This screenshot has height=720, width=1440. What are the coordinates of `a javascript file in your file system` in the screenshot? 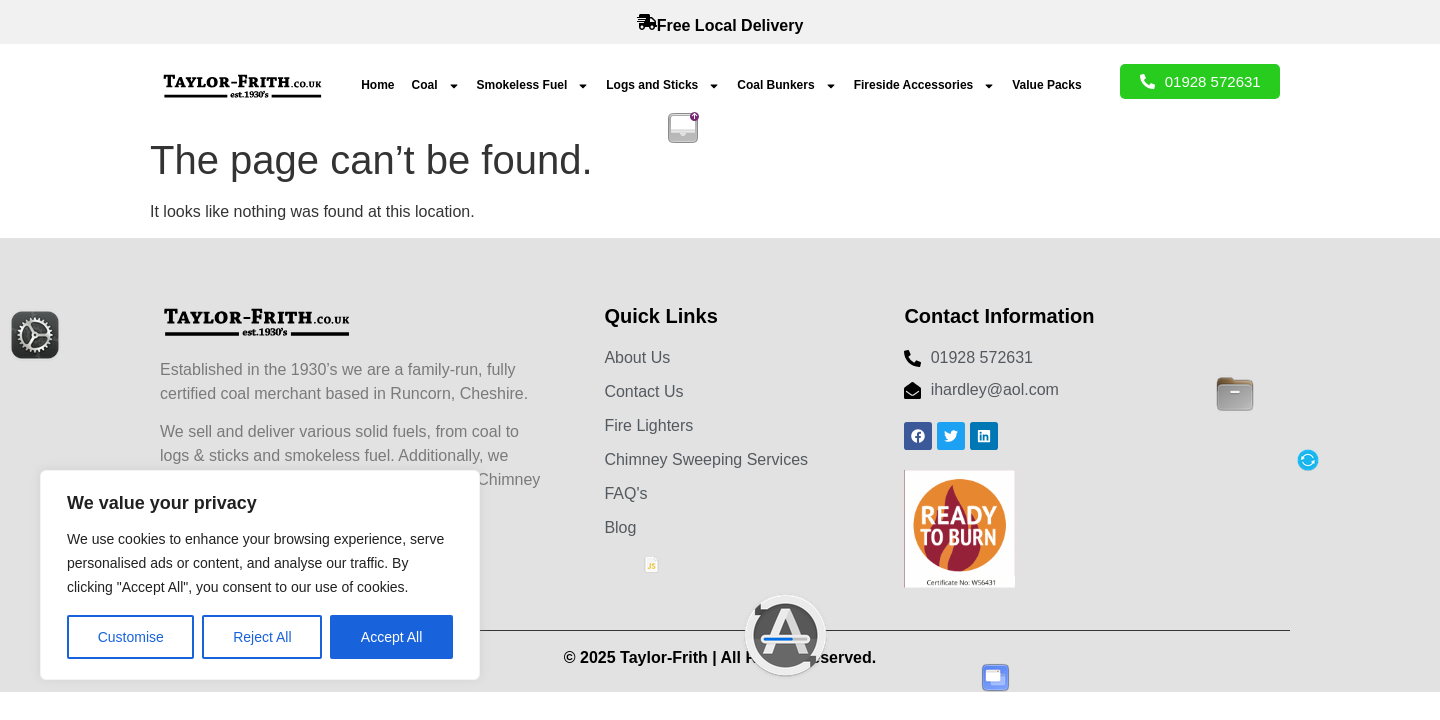 It's located at (651, 564).